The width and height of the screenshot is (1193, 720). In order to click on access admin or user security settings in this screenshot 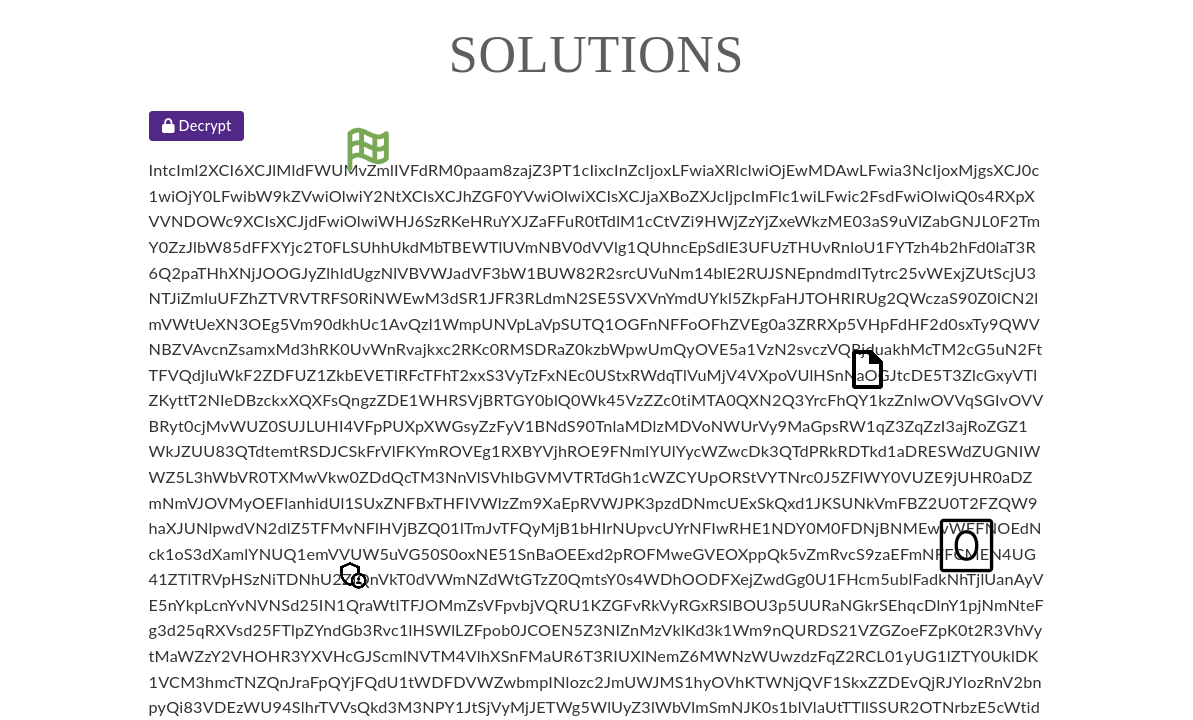, I will do `click(352, 574)`.